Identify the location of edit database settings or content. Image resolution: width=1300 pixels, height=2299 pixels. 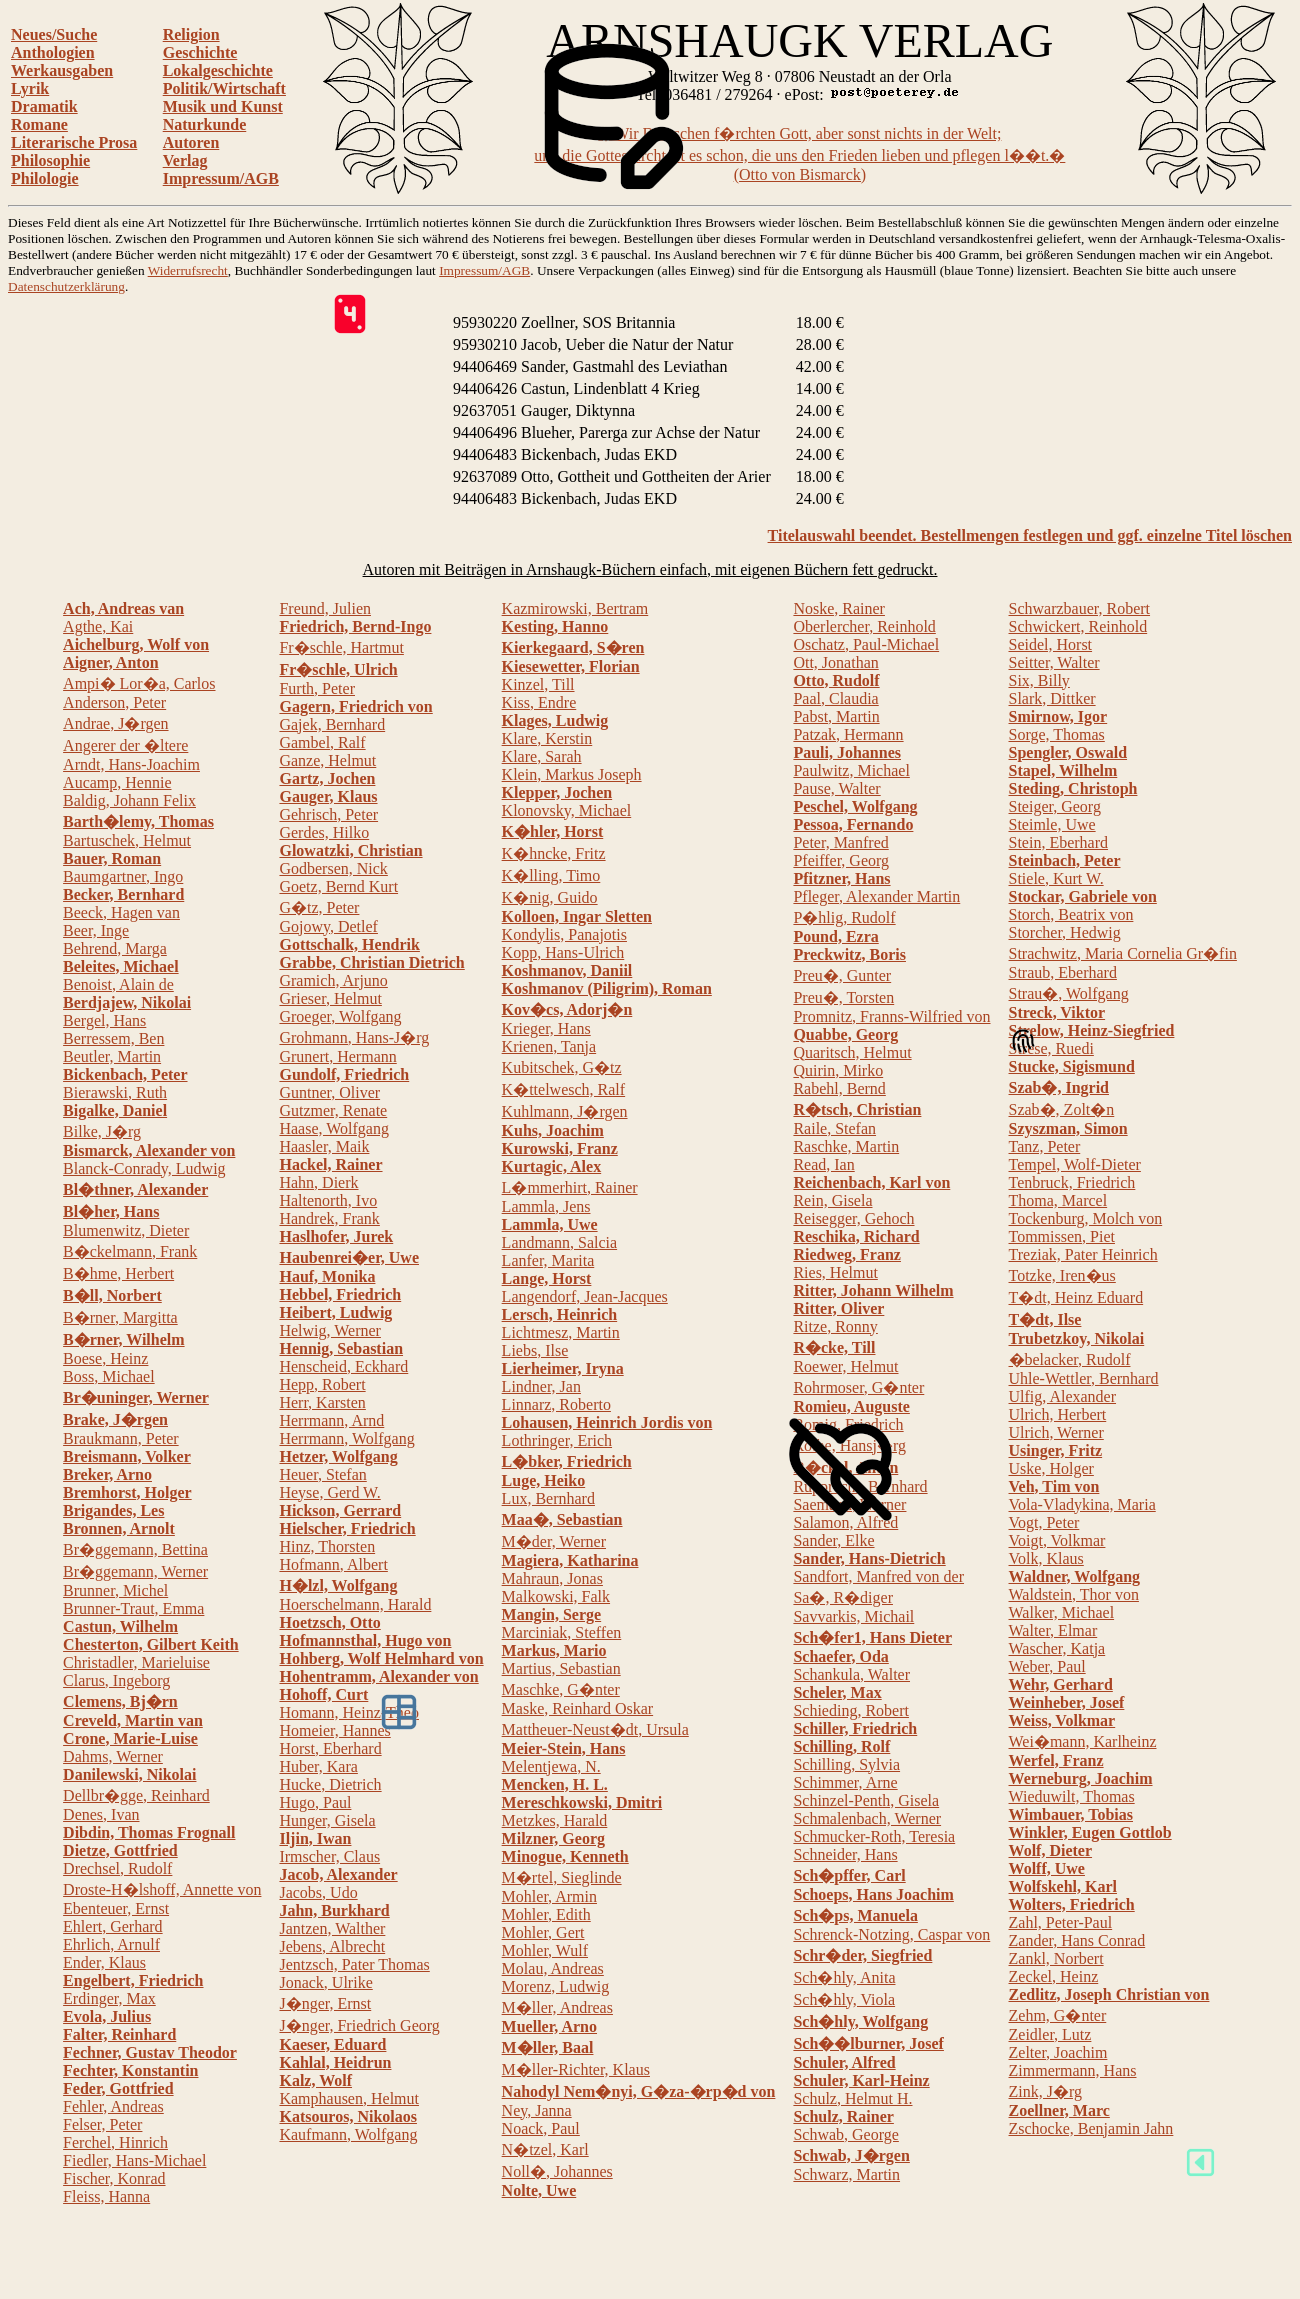
(607, 113).